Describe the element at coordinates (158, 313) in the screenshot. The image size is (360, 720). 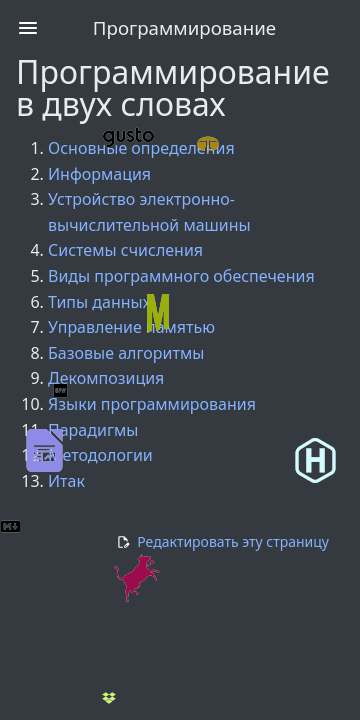
I see `open The Mighty app or website` at that location.